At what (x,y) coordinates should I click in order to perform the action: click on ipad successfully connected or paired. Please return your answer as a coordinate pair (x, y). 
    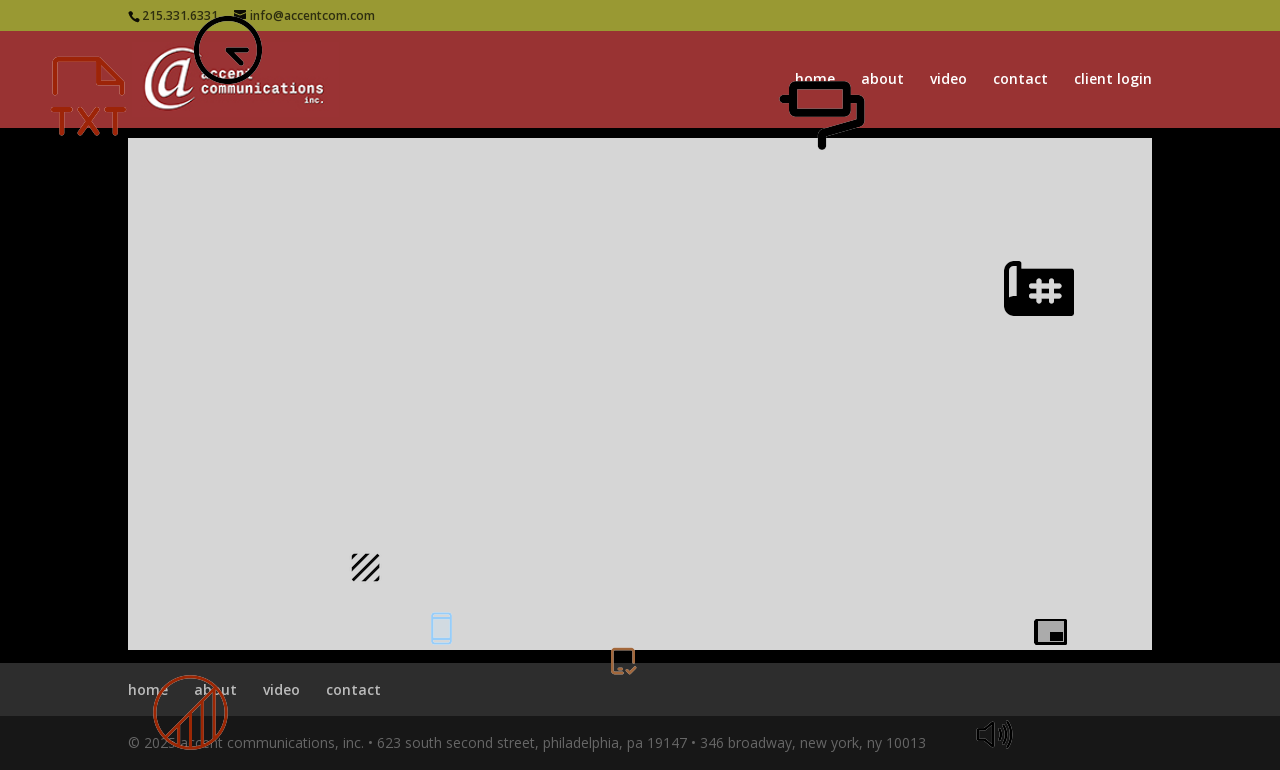
    Looking at the image, I should click on (623, 661).